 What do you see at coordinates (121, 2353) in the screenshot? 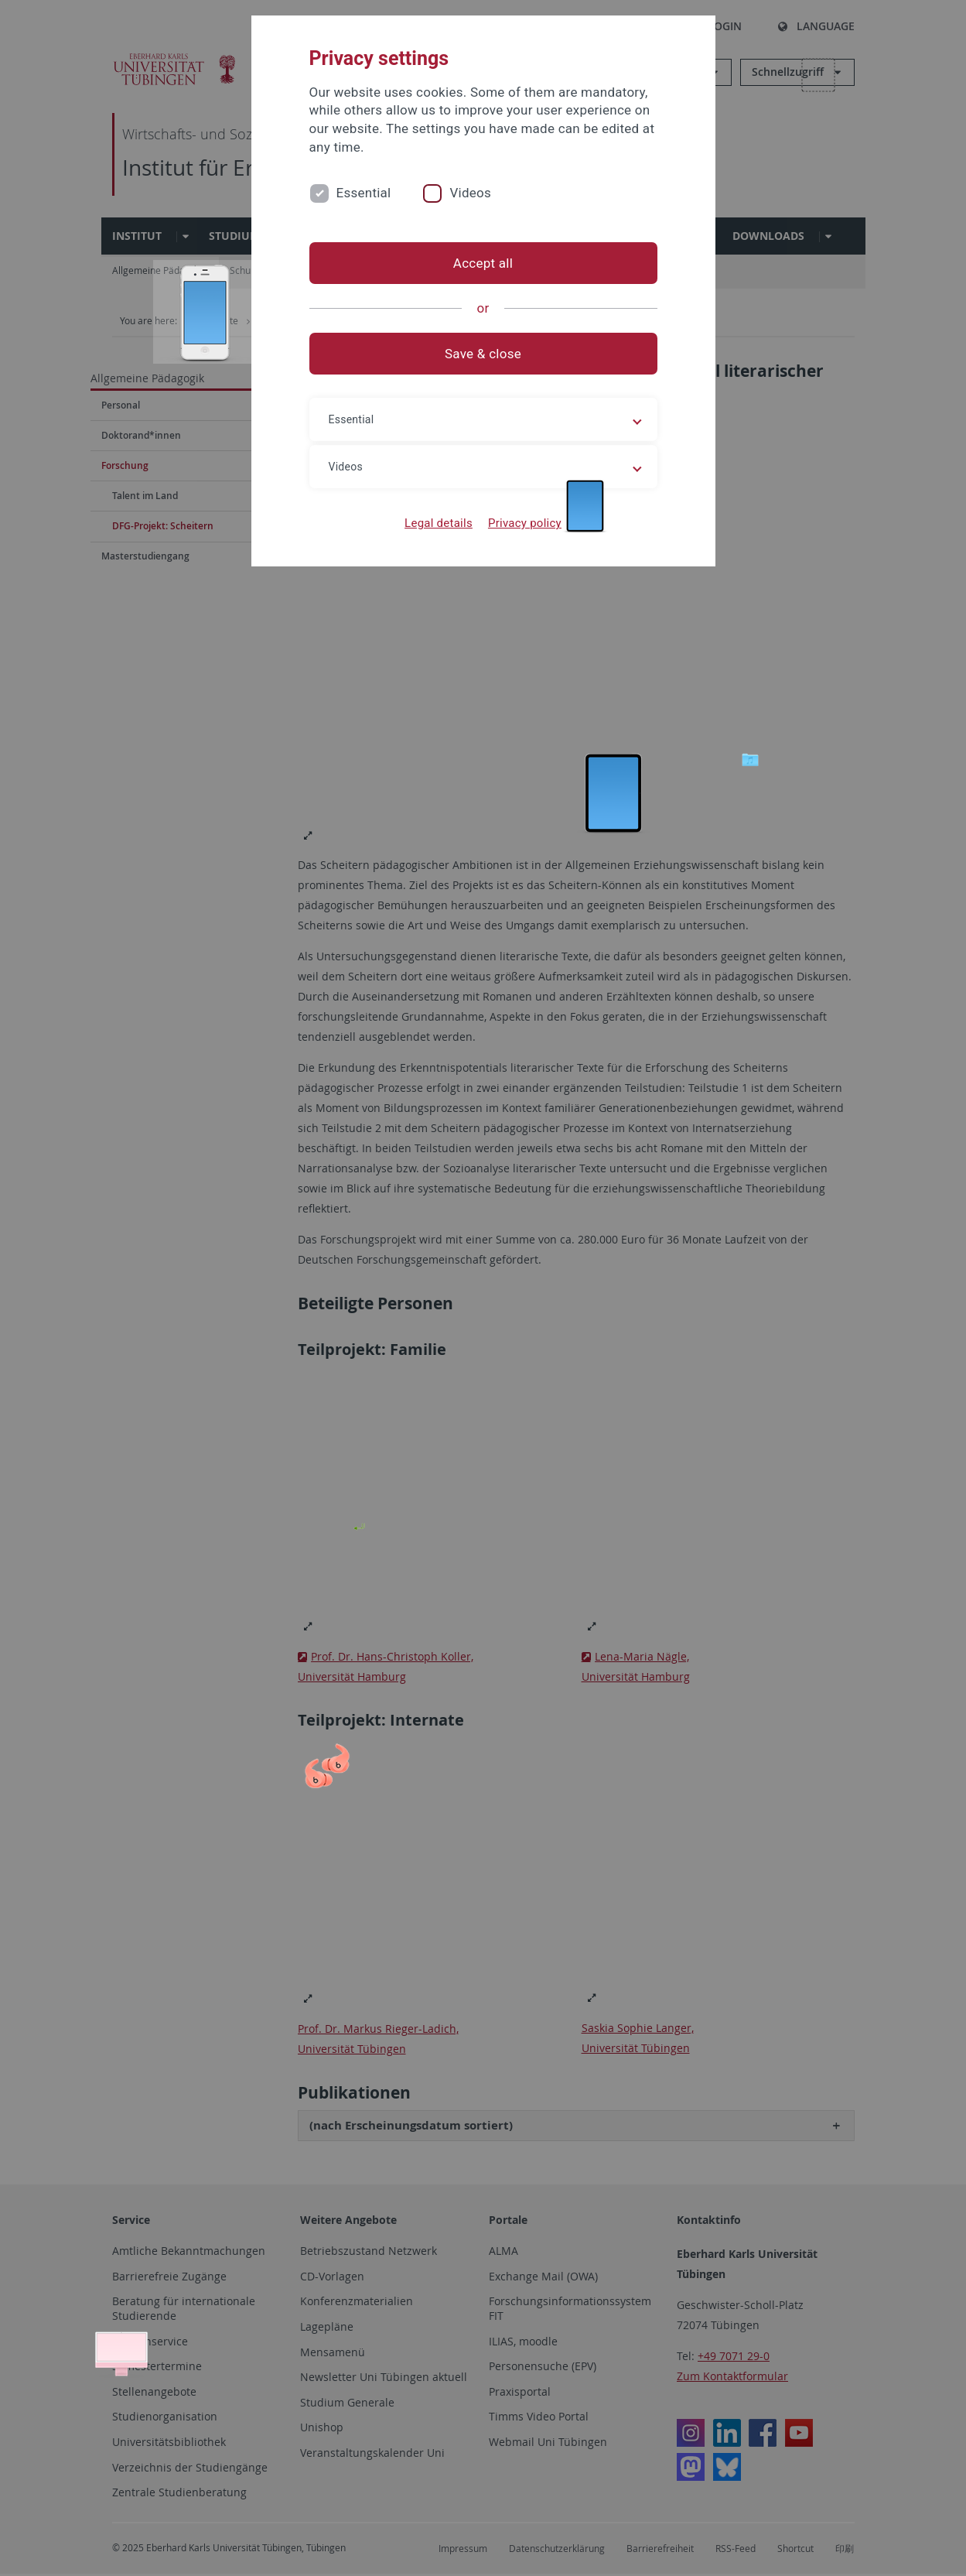
I see `indicates this mac in system preferences or finder` at bounding box center [121, 2353].